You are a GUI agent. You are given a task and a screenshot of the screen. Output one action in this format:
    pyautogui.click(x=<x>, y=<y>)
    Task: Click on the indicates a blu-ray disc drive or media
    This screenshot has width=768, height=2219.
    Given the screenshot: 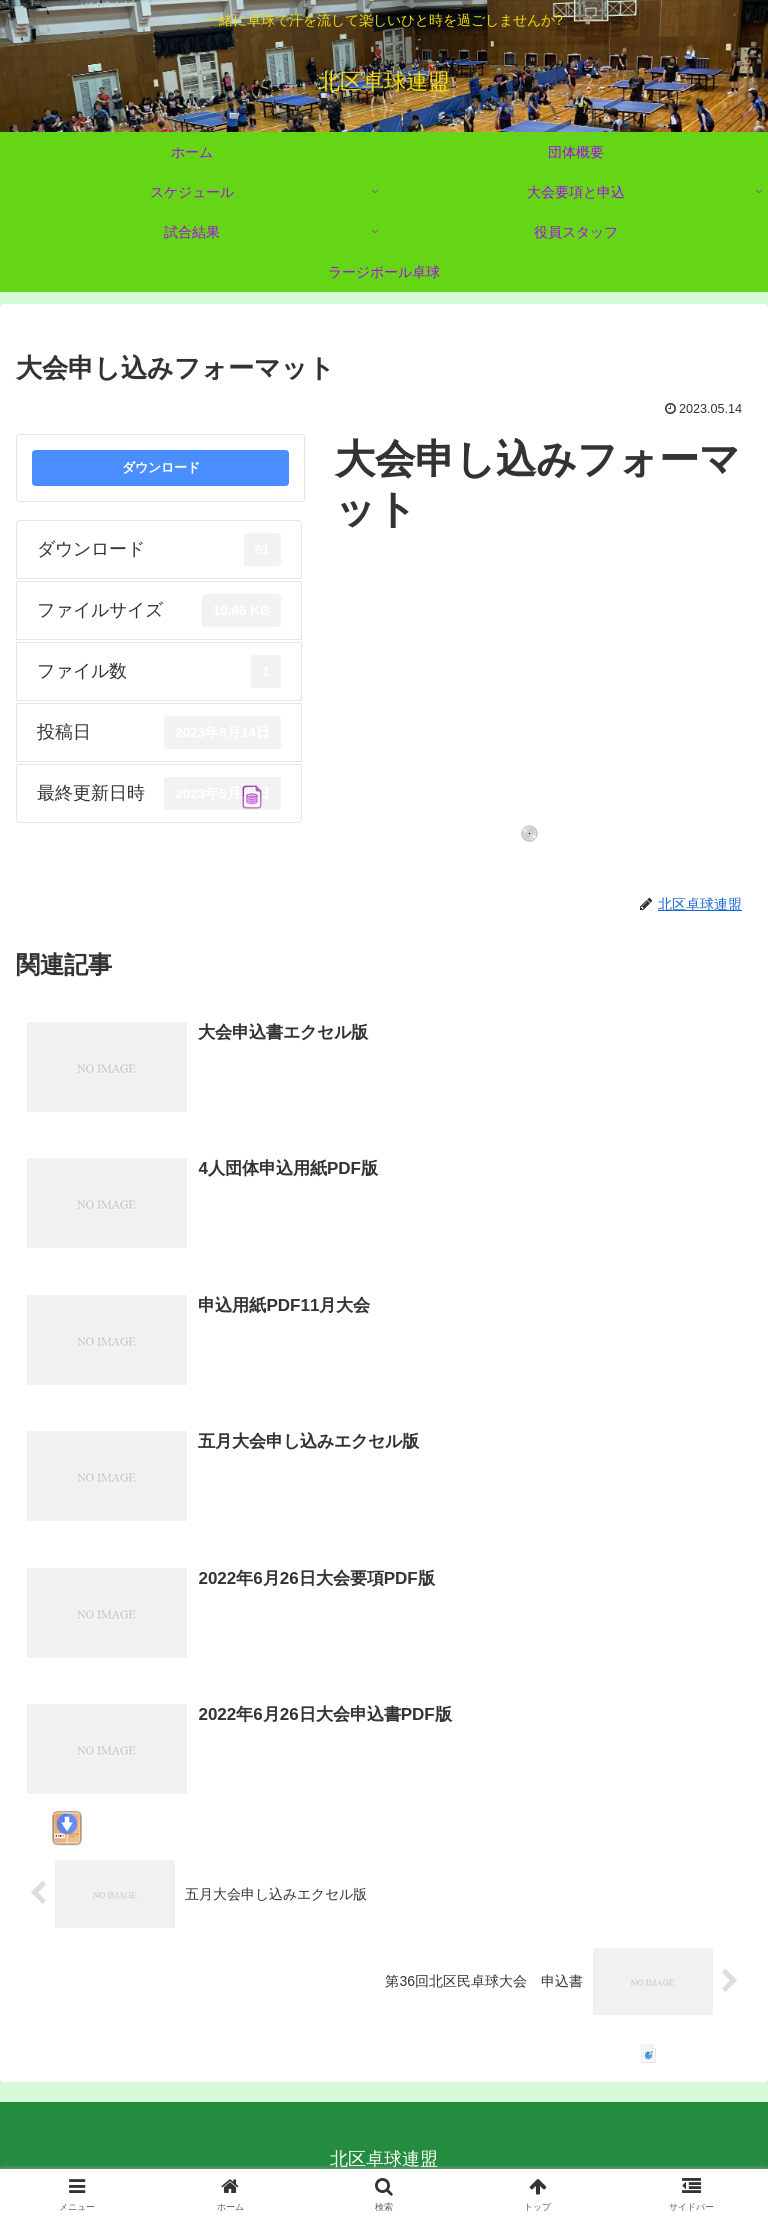 What is the action you would take?
    pyautogui.click(x=529, y=833)
    